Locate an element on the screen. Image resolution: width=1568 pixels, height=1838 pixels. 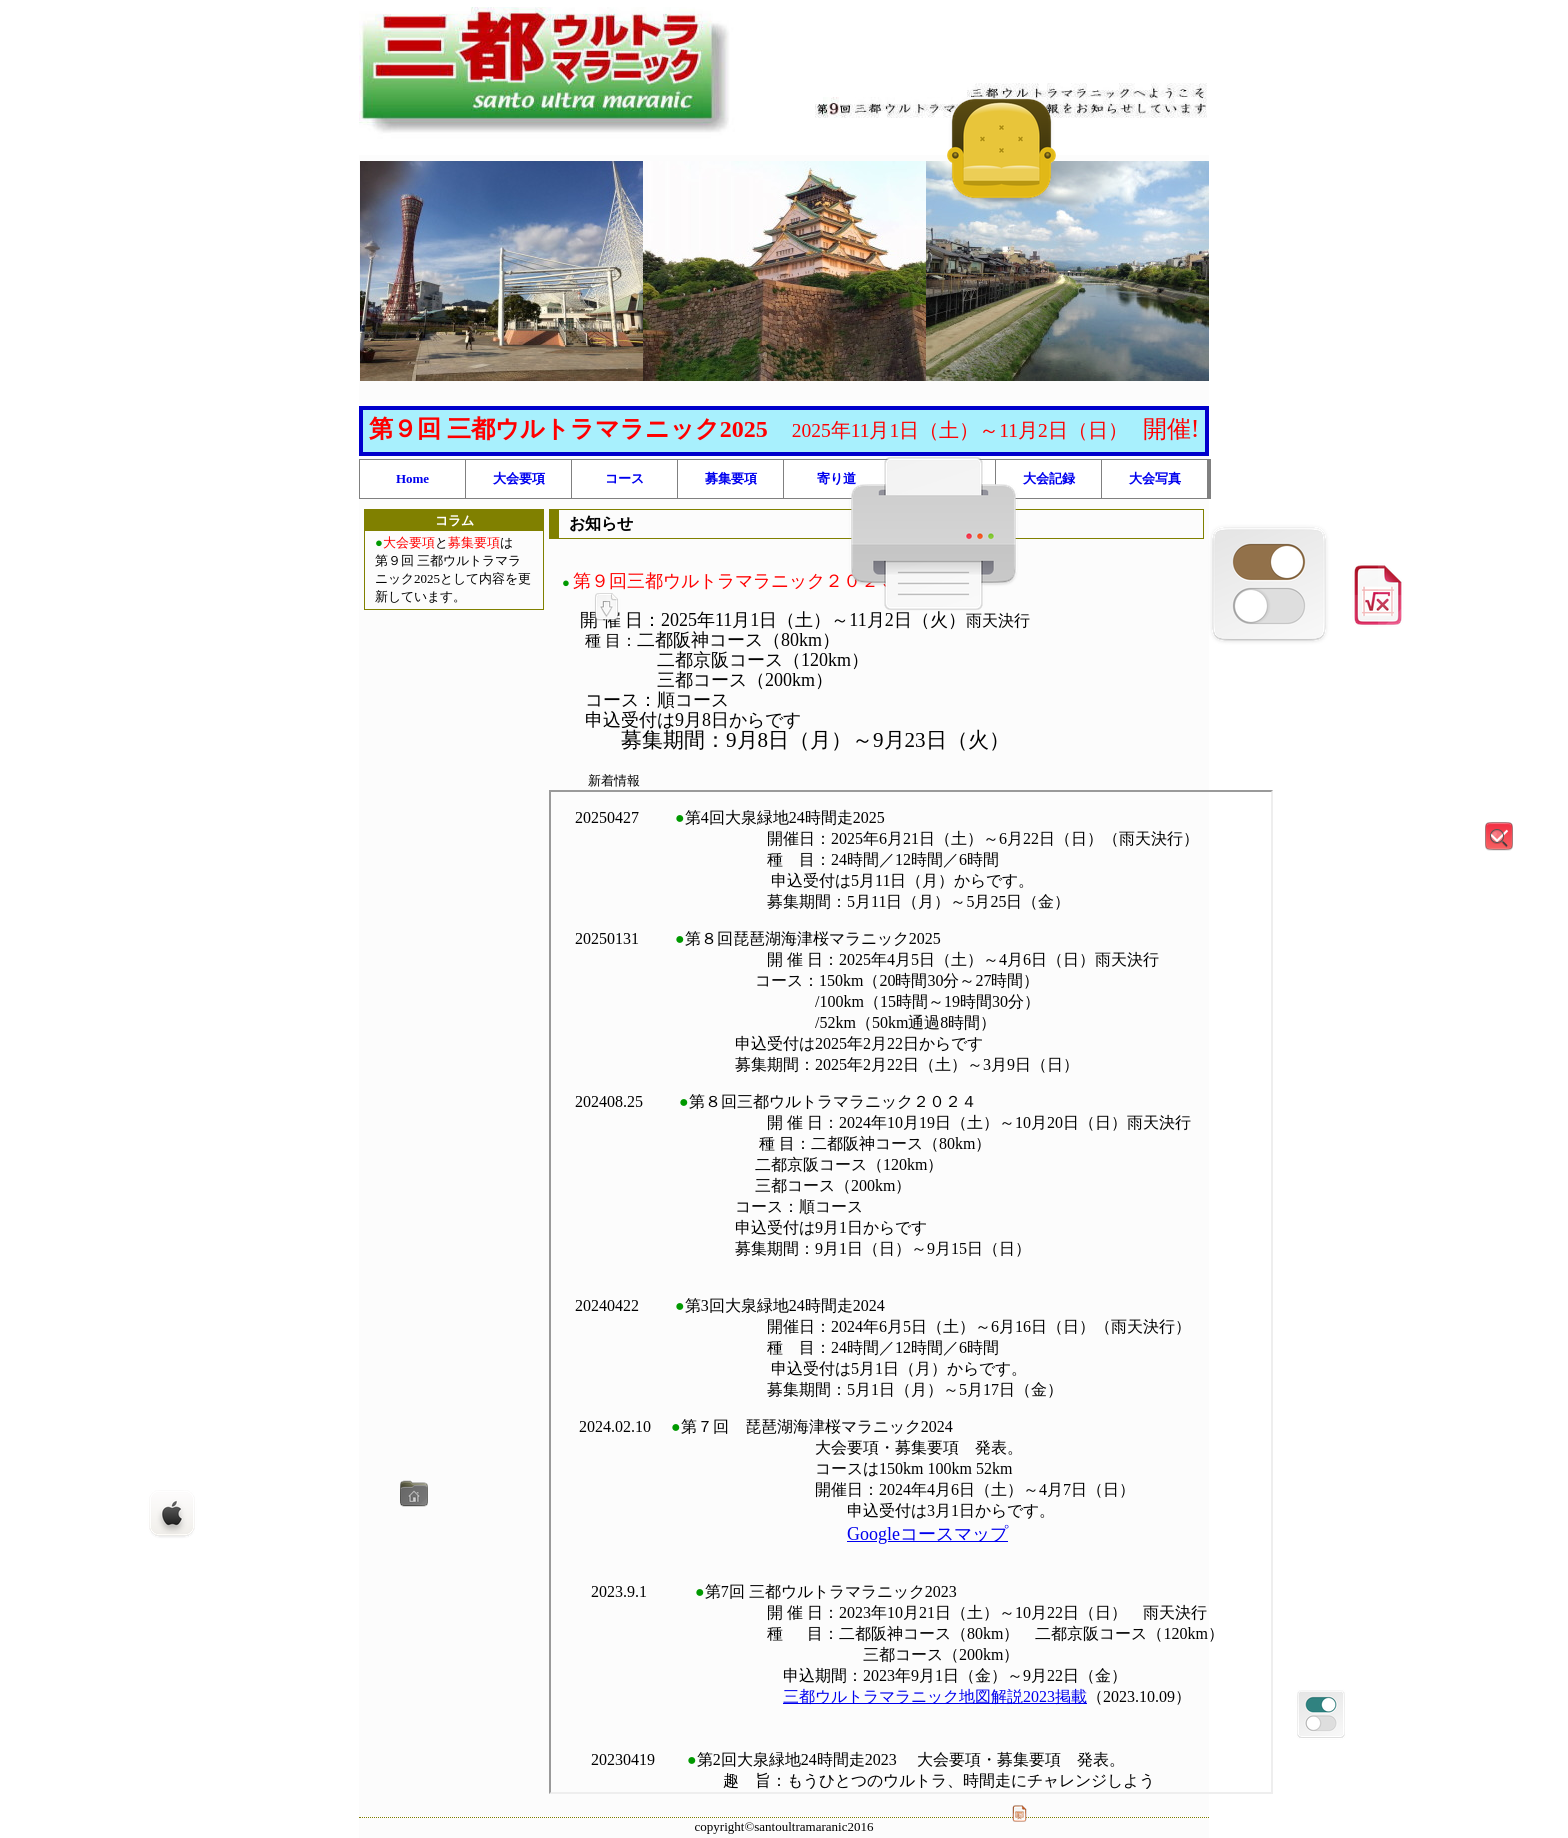
libreoffice math formula document file is located at coordinates (1378, 595).